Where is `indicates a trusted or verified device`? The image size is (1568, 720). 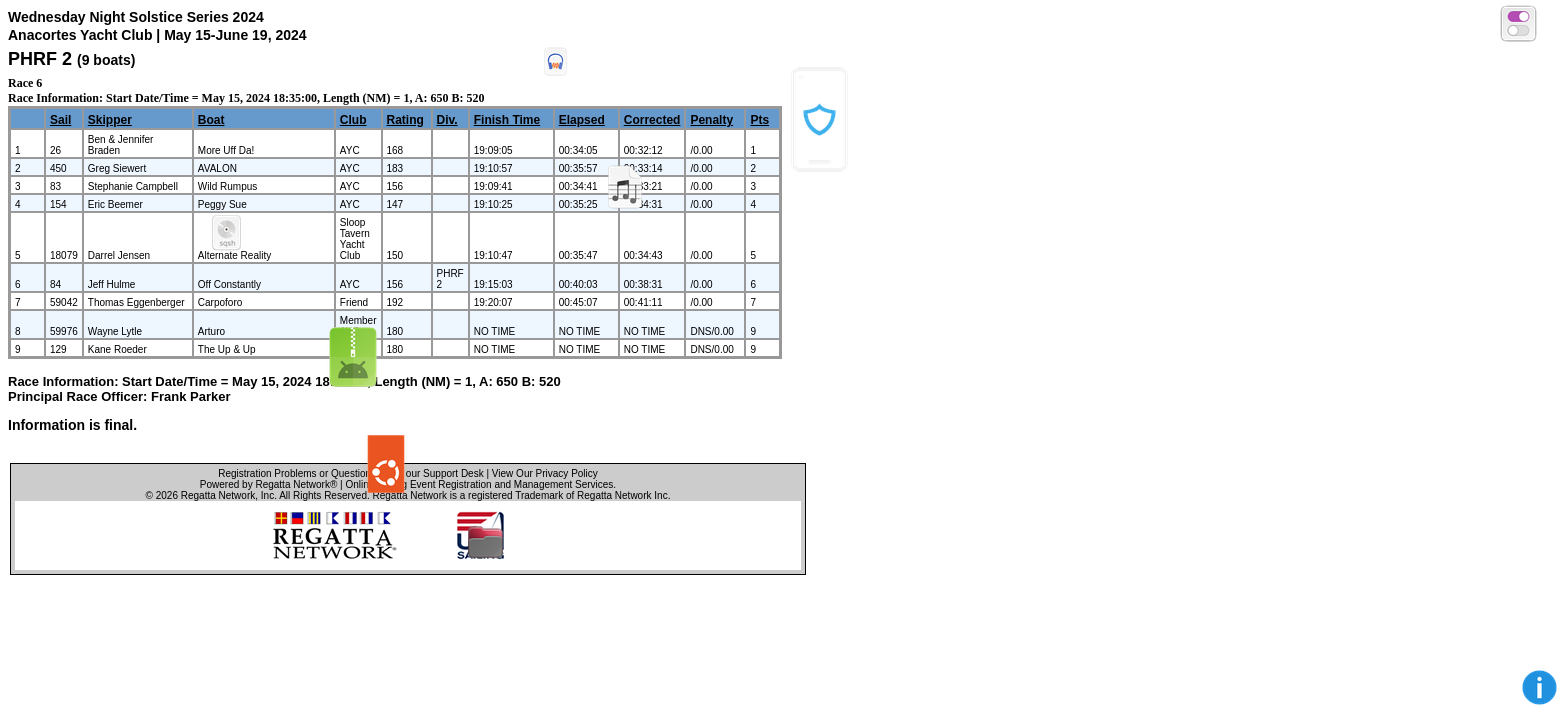 indicates a trusted or verified device is located at coordinates (819, 119).